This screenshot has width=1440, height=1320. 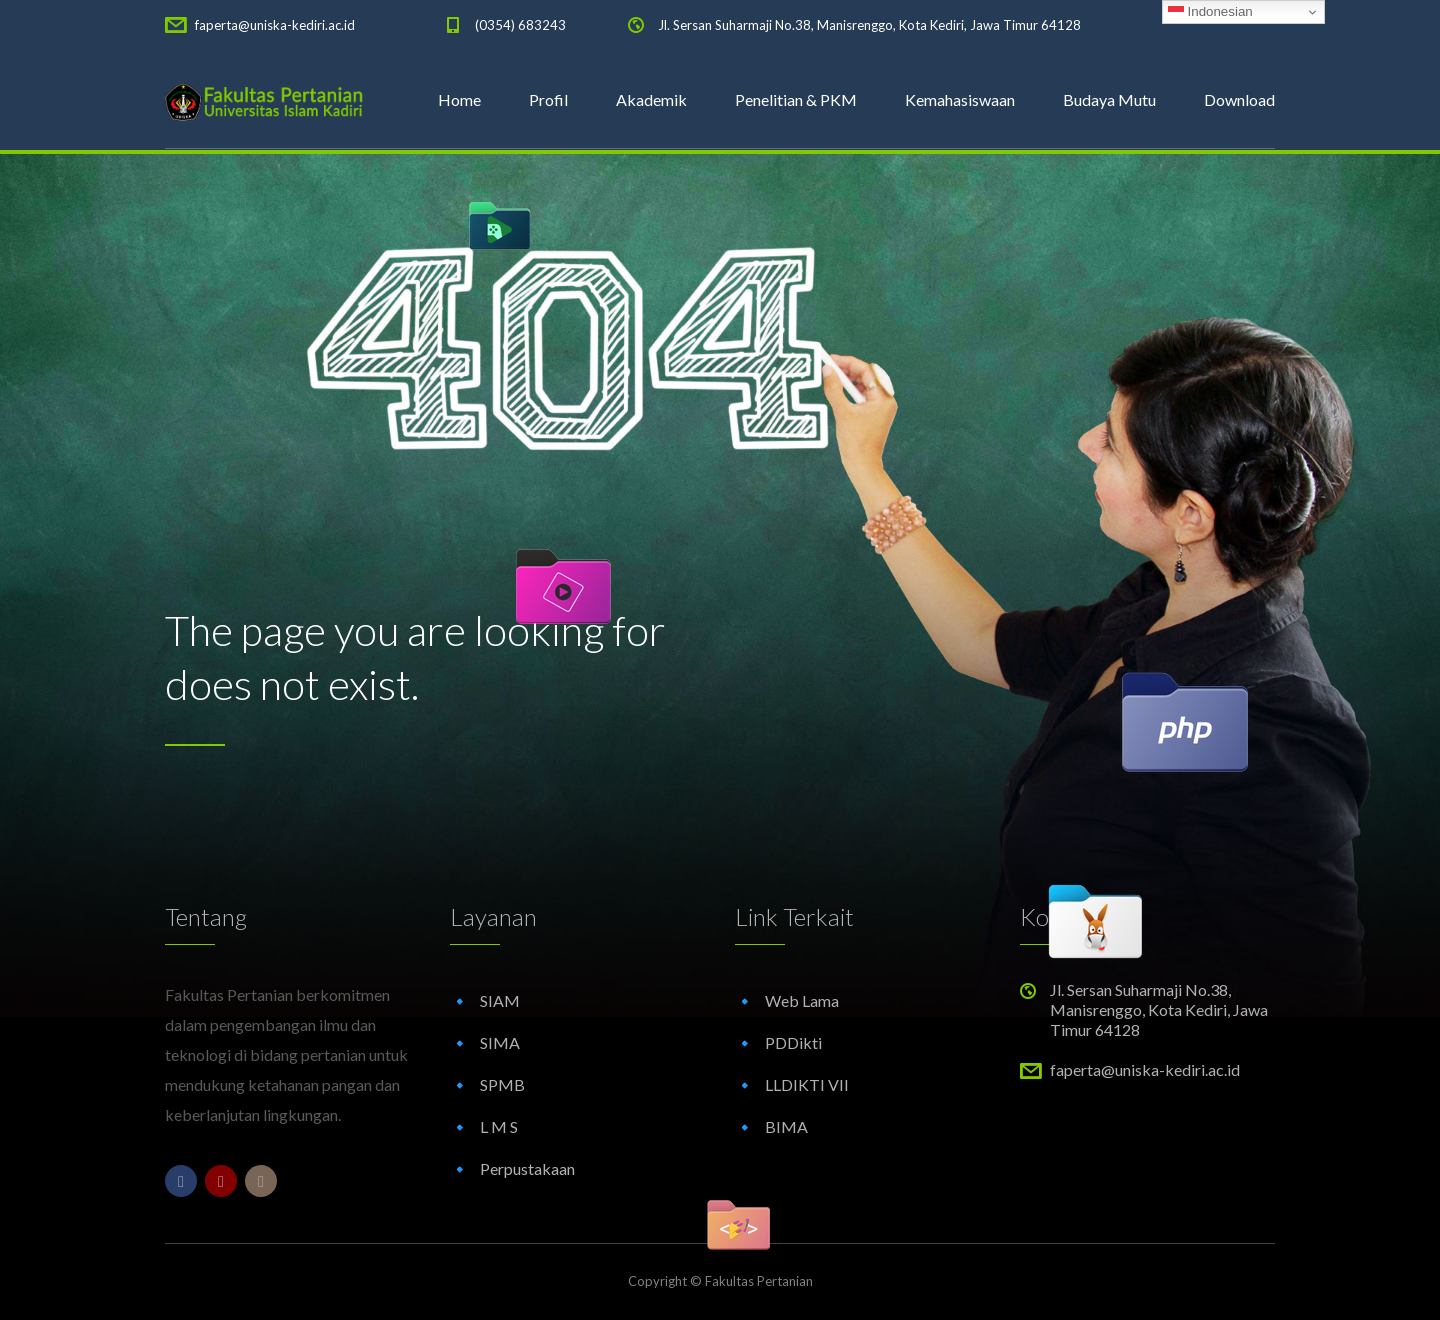 What do you see at coordinates (563, 589) in the screenshot?
I see `open Adobe Premiere Elements project folder` at bounding box center [563, 589].